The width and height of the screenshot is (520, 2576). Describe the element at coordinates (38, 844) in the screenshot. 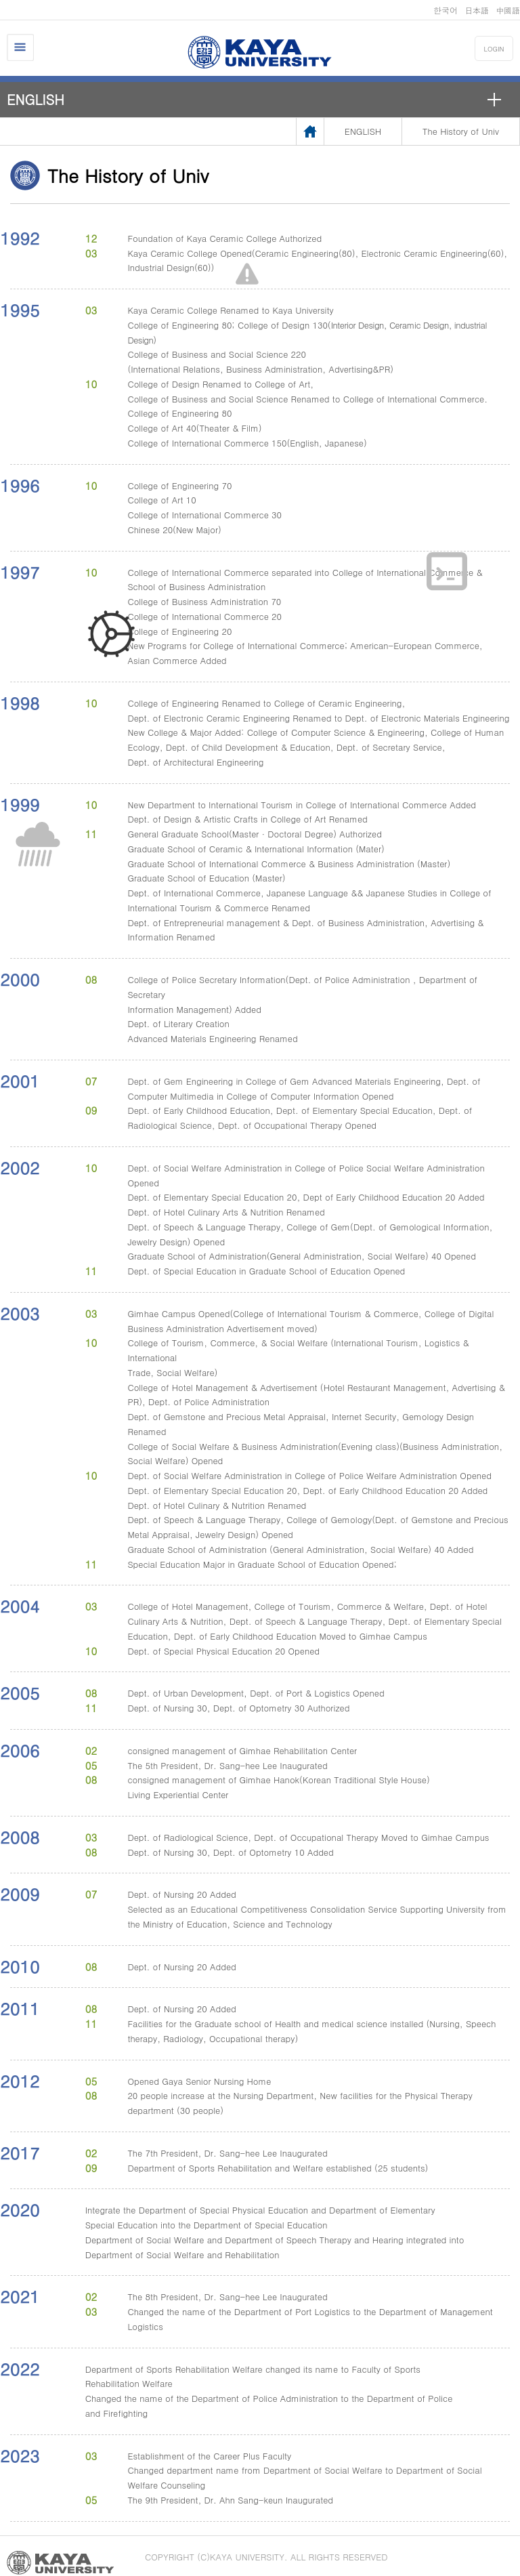

I see `indicates rainy weather conditions` at that location.